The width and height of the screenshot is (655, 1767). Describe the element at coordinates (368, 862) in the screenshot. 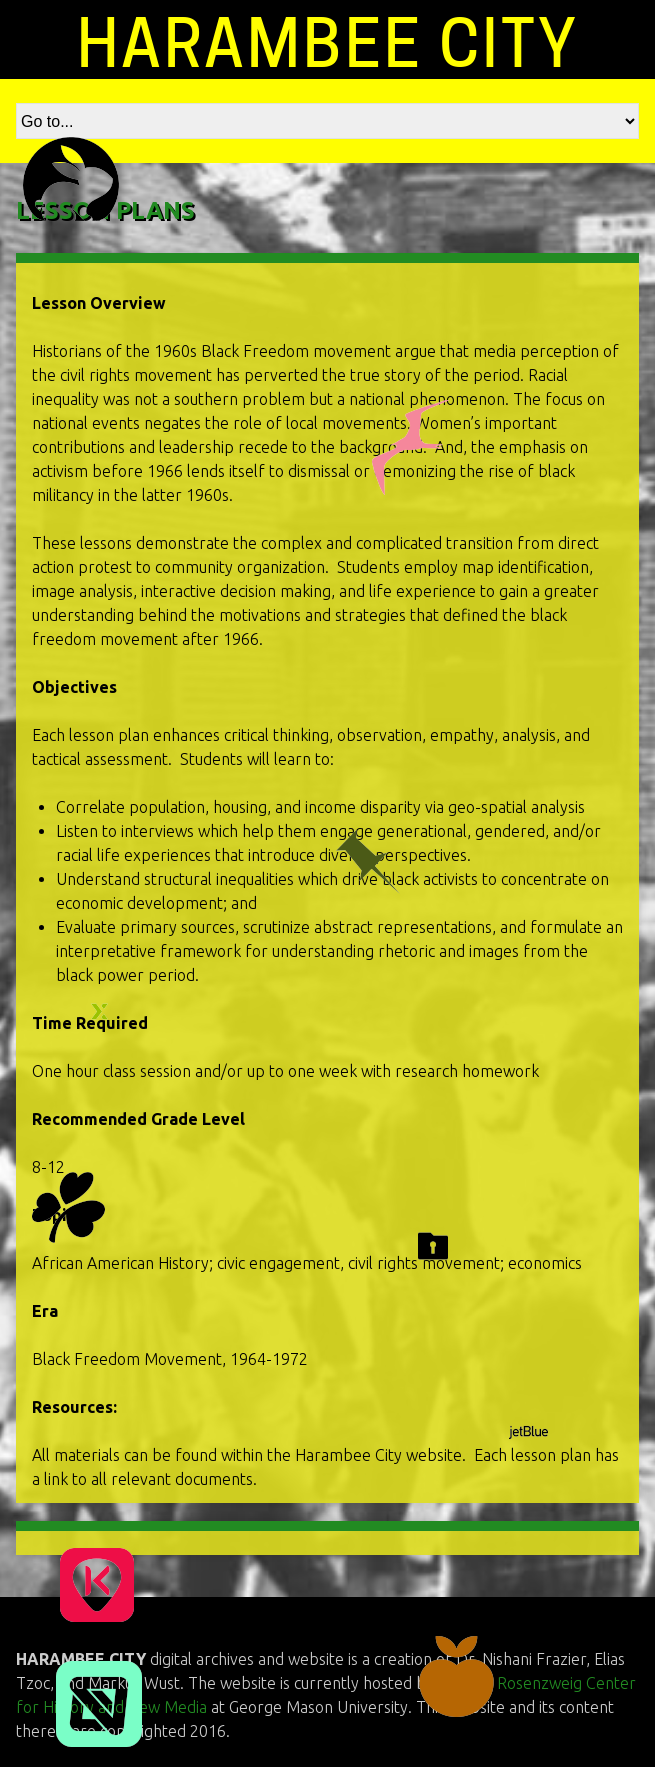

I see `visit pinboard bookmarking service` at that location.